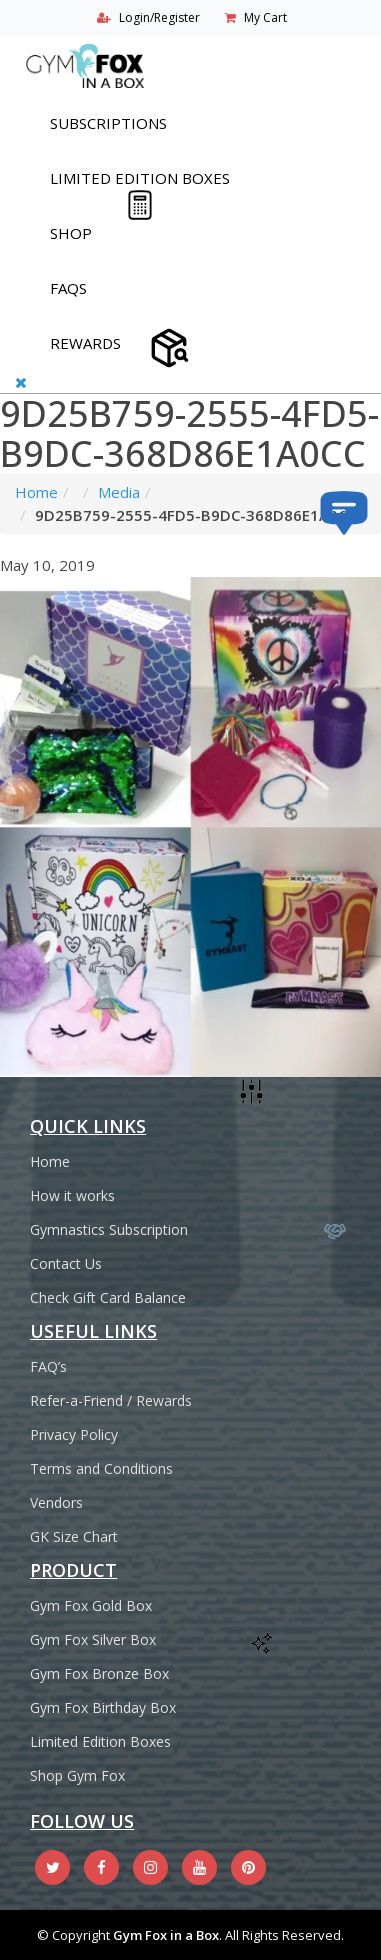  What do you see at coordinates (261, 1643) in the screenshot?
I see `indicates new or AI-generated content` at bounding box center [261, 1643].